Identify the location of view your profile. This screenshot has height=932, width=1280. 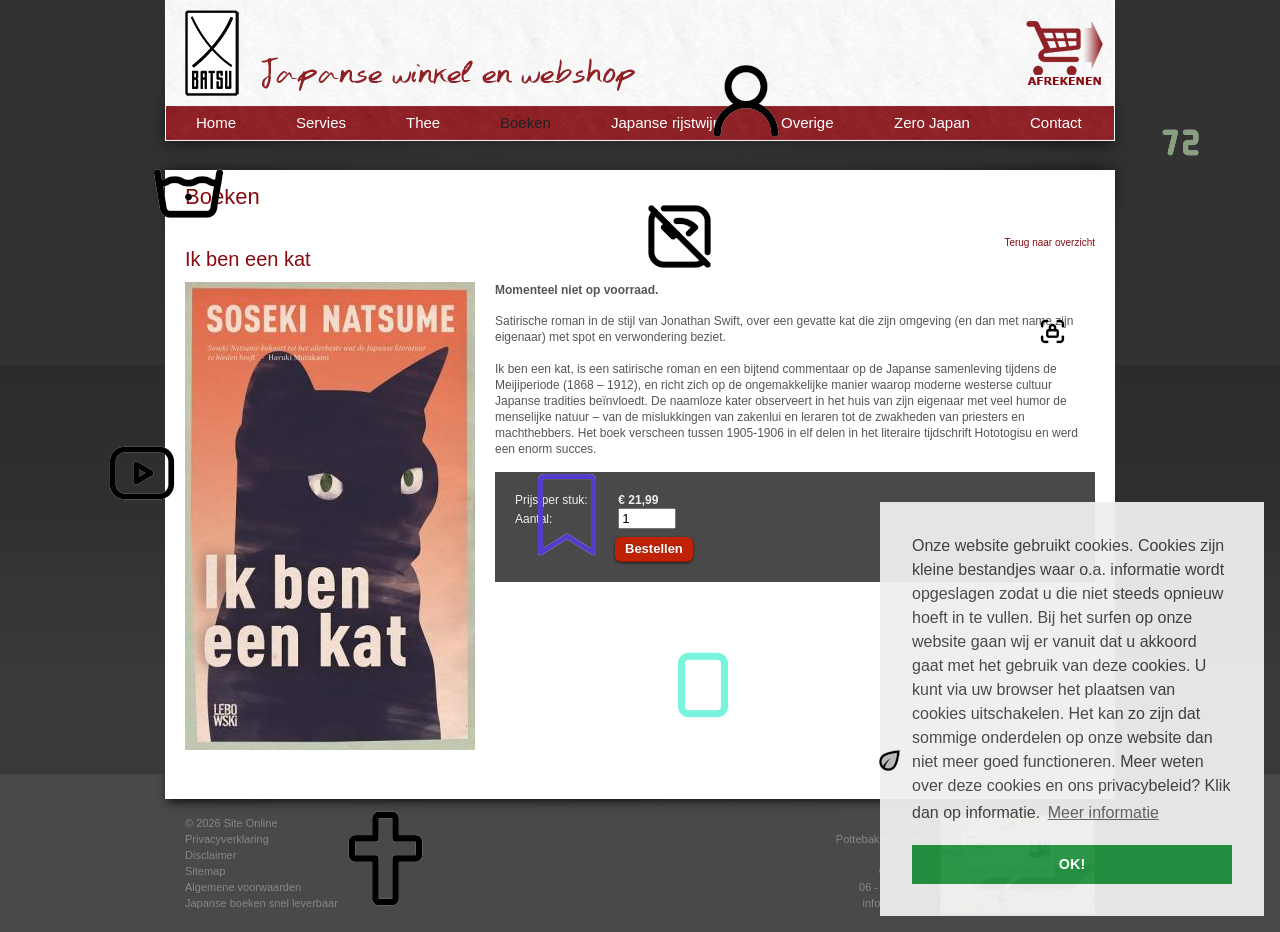
(746, 101).